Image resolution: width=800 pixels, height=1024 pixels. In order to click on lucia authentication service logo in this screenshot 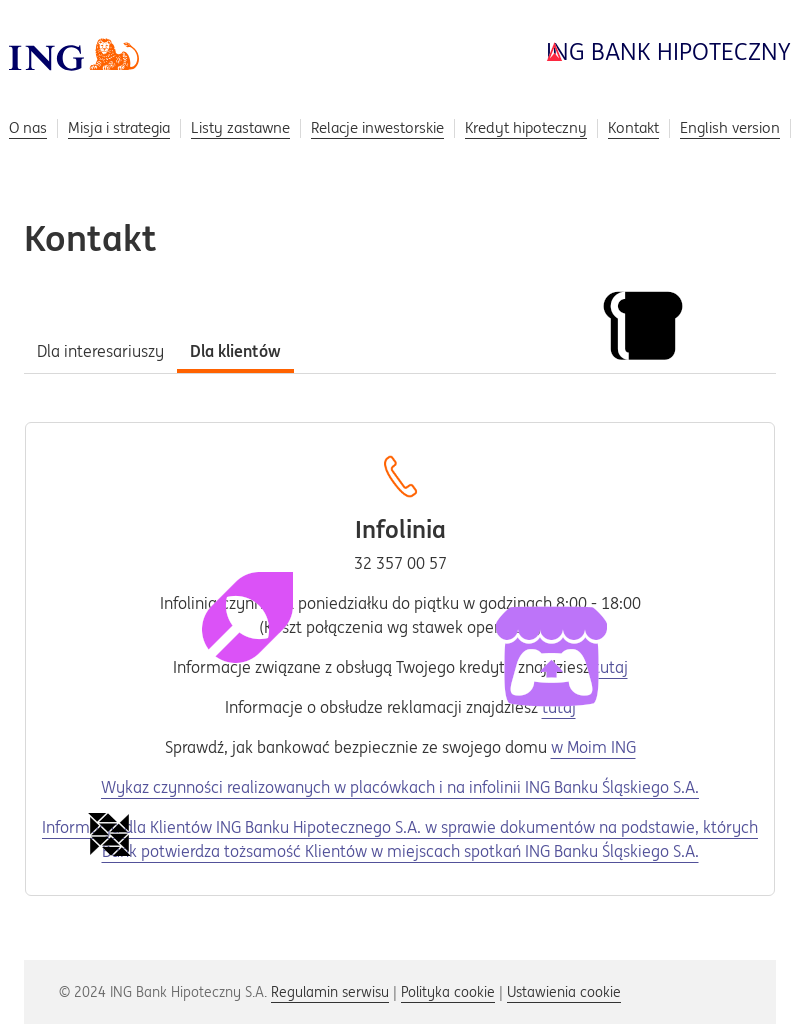, I will do `click(554, 51)`.